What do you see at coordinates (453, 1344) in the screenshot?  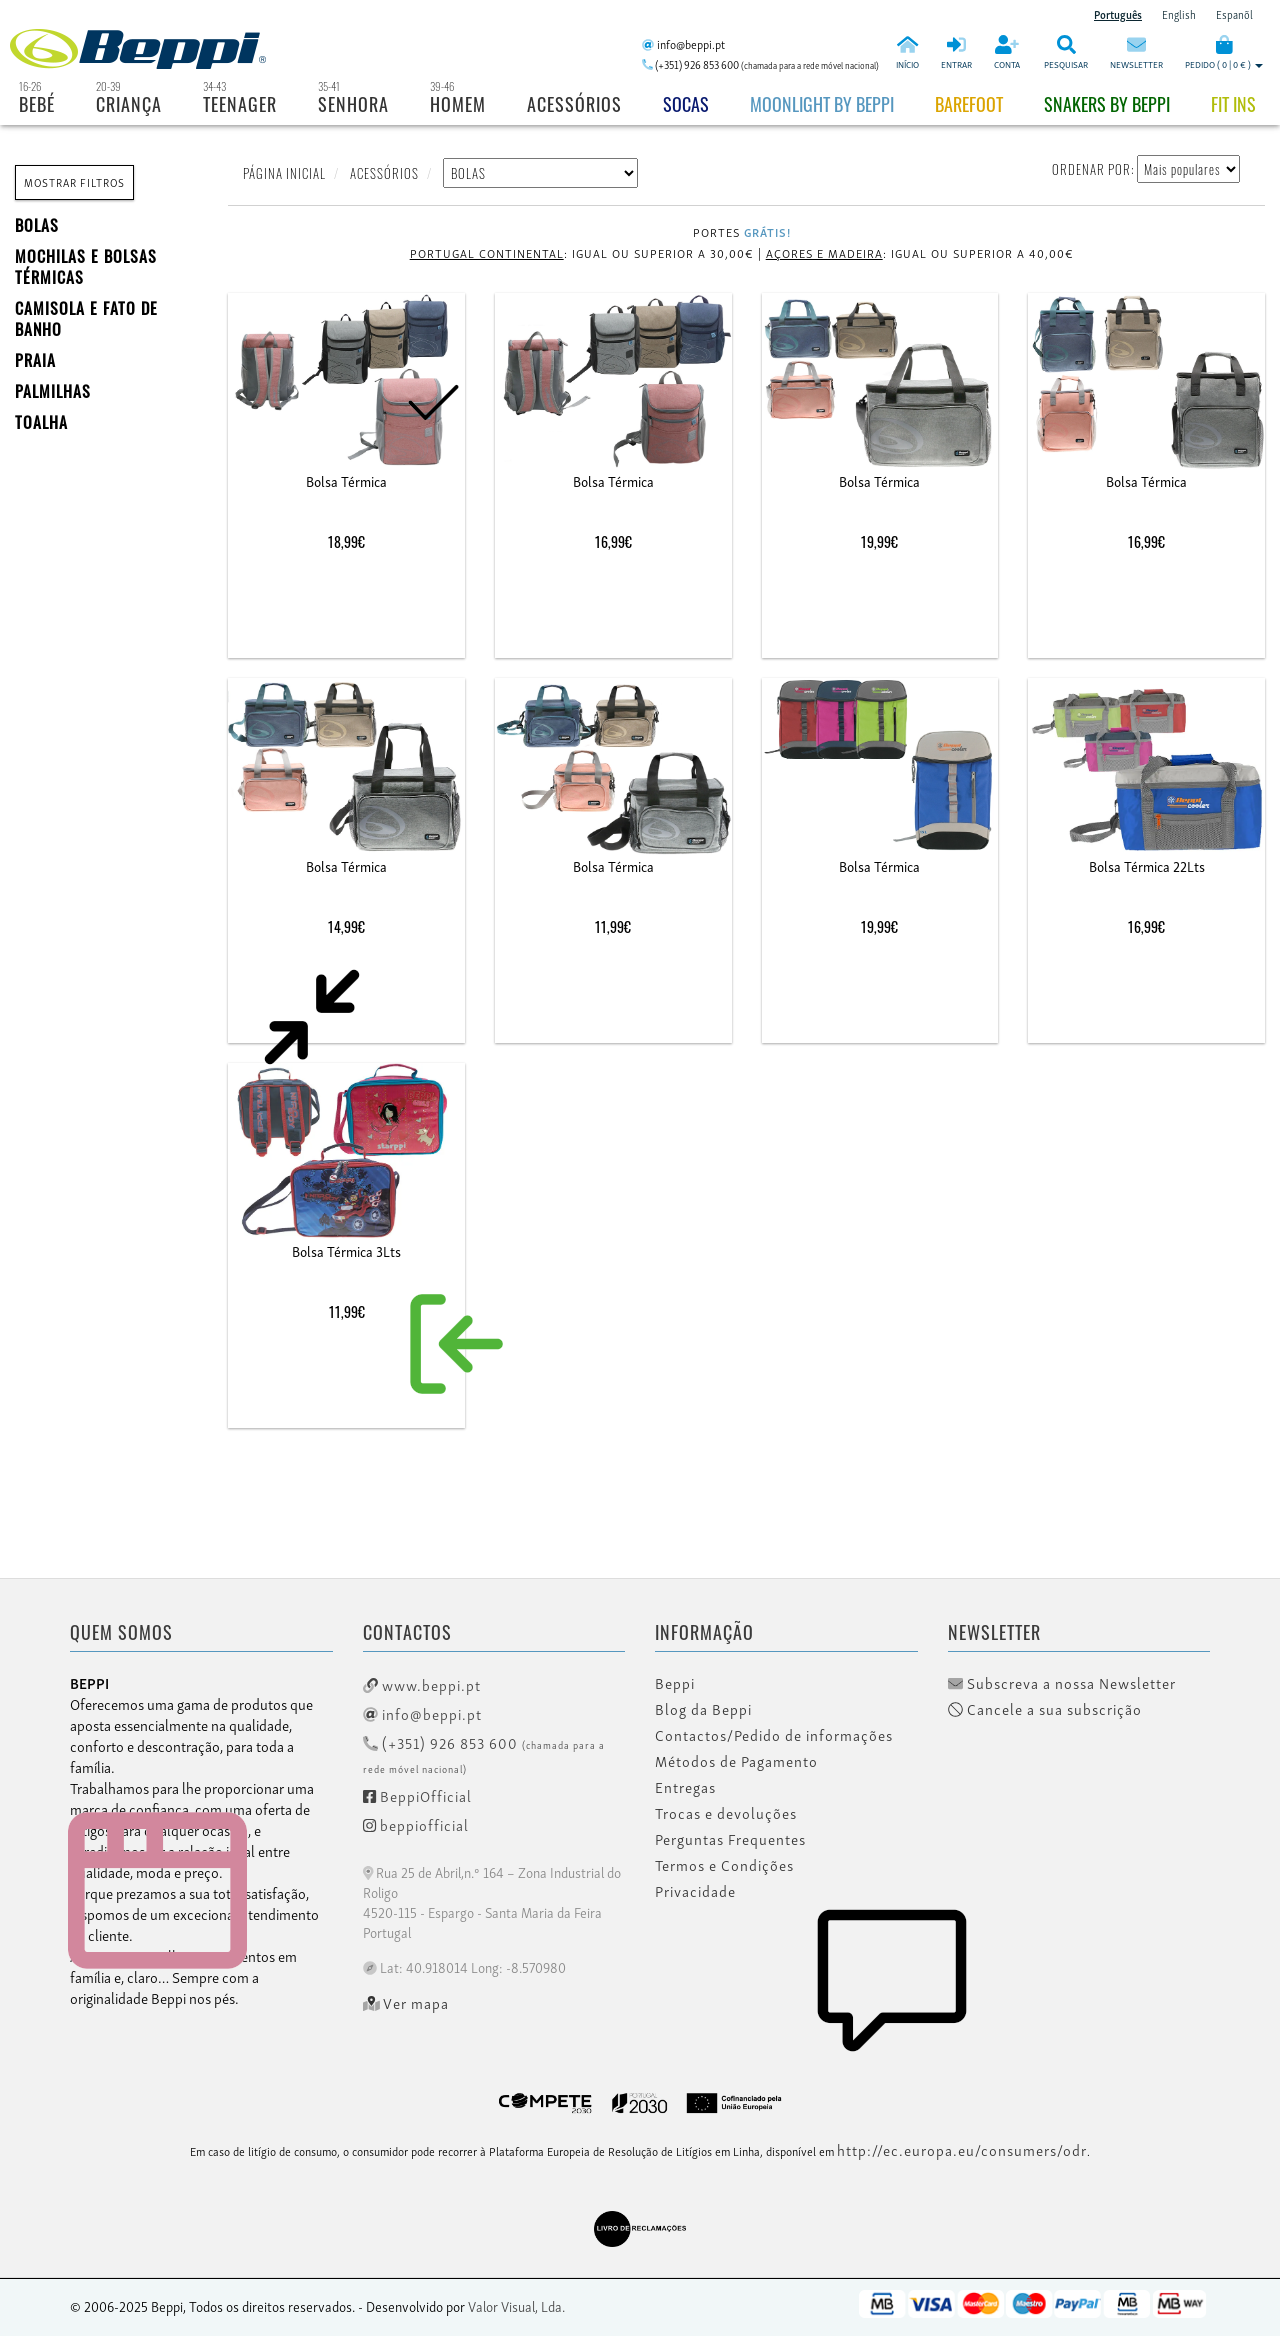 I see `sign in to your account` at bounding box center [453, 1344].